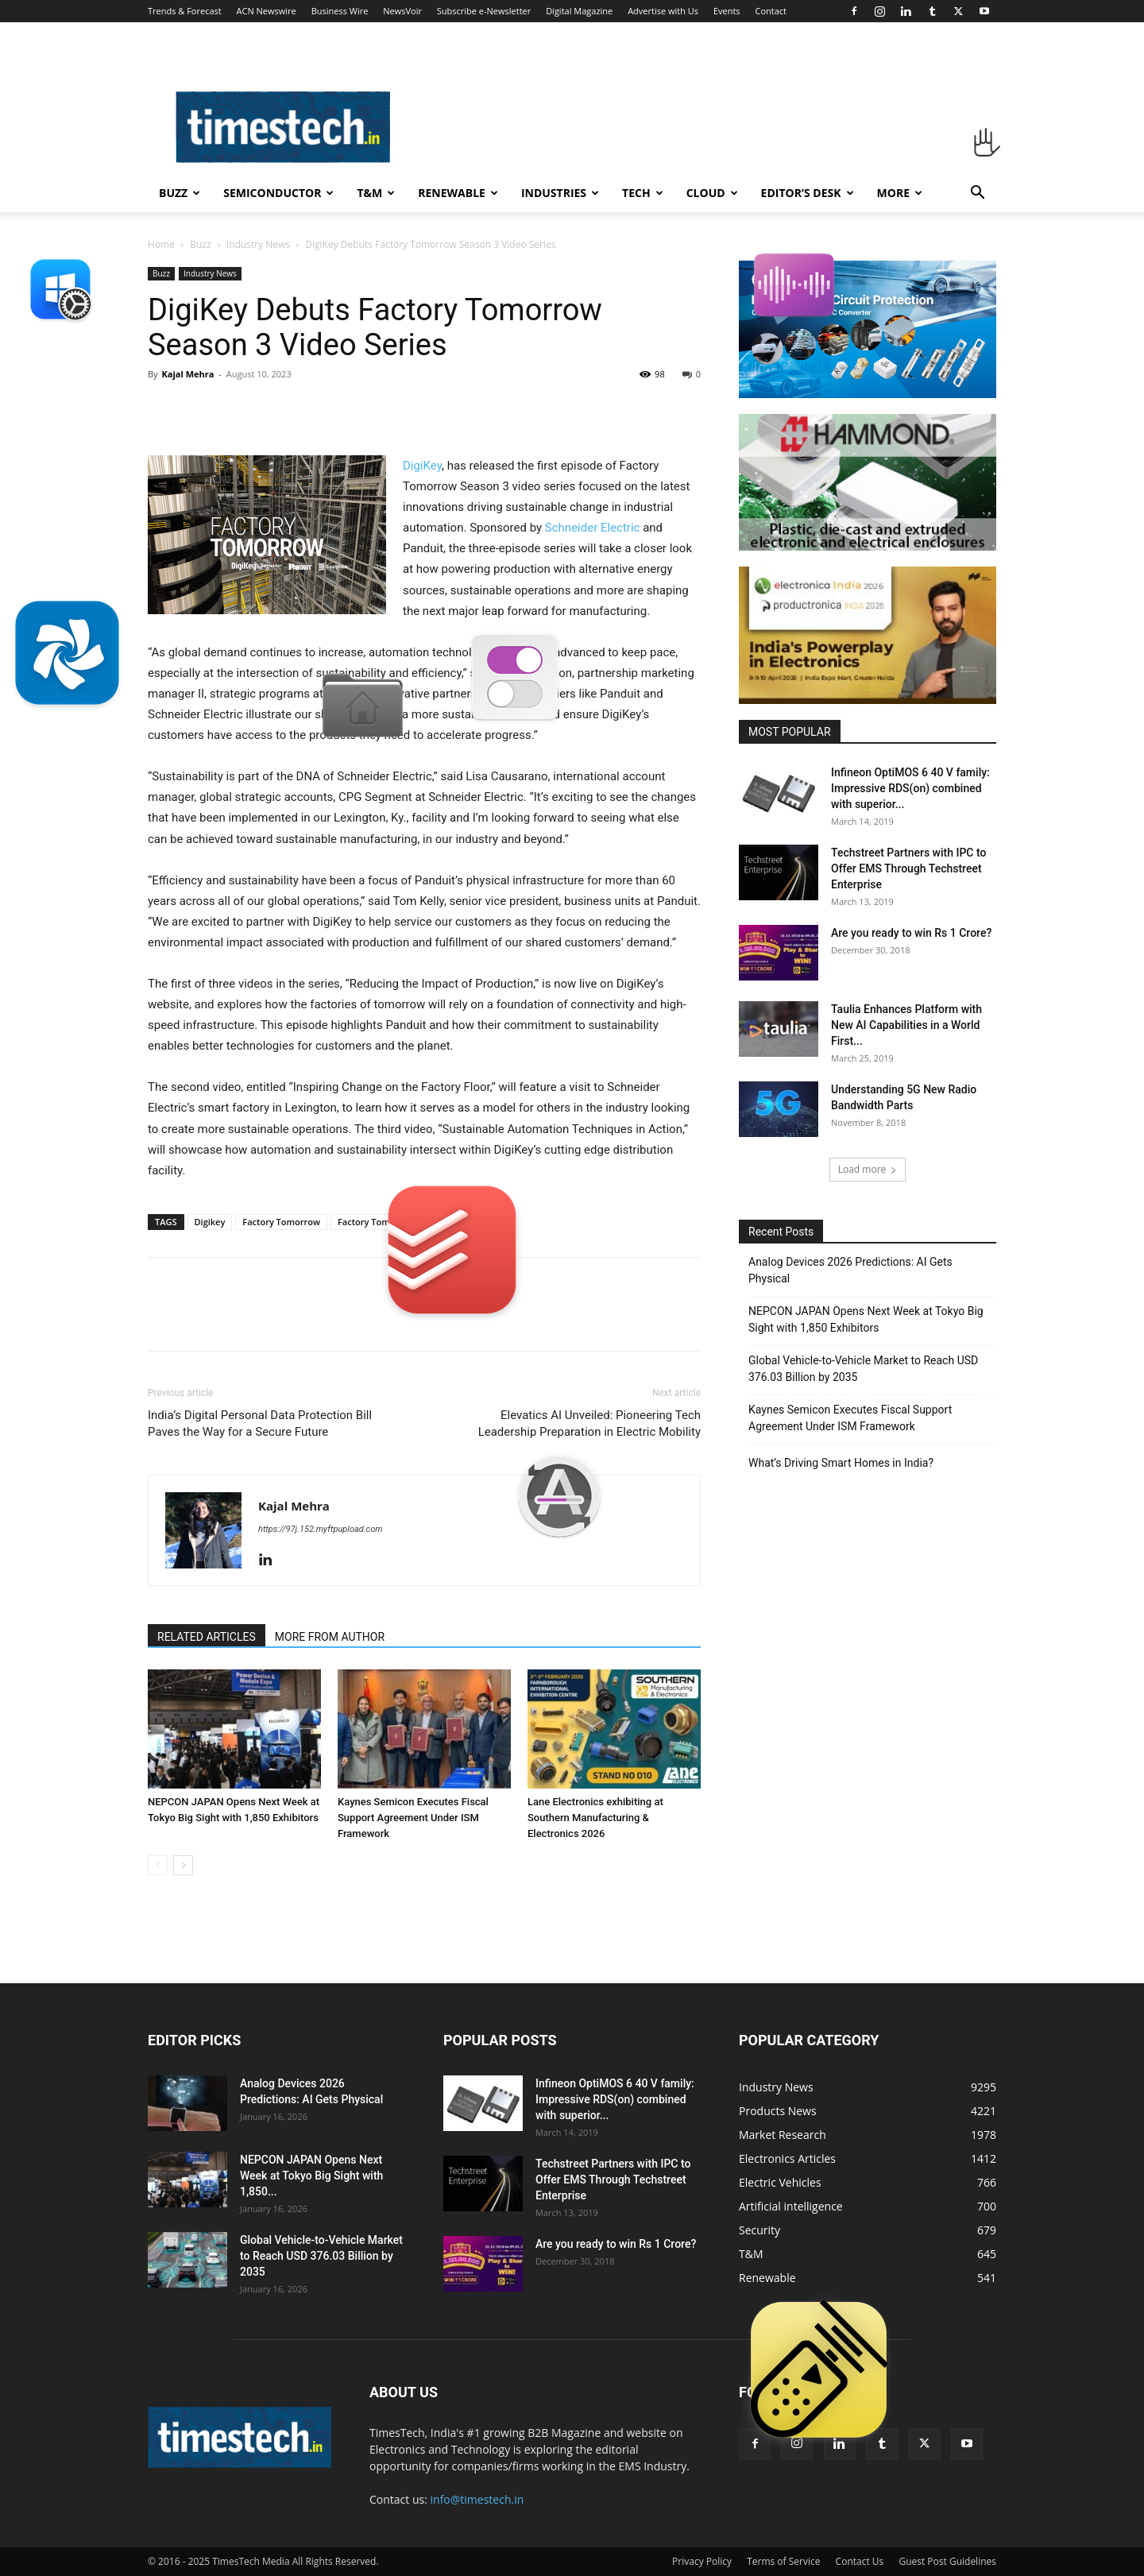  Describe the element at coordinates (818, 2369) in the screenshot. I see `open community remote app` at that location.